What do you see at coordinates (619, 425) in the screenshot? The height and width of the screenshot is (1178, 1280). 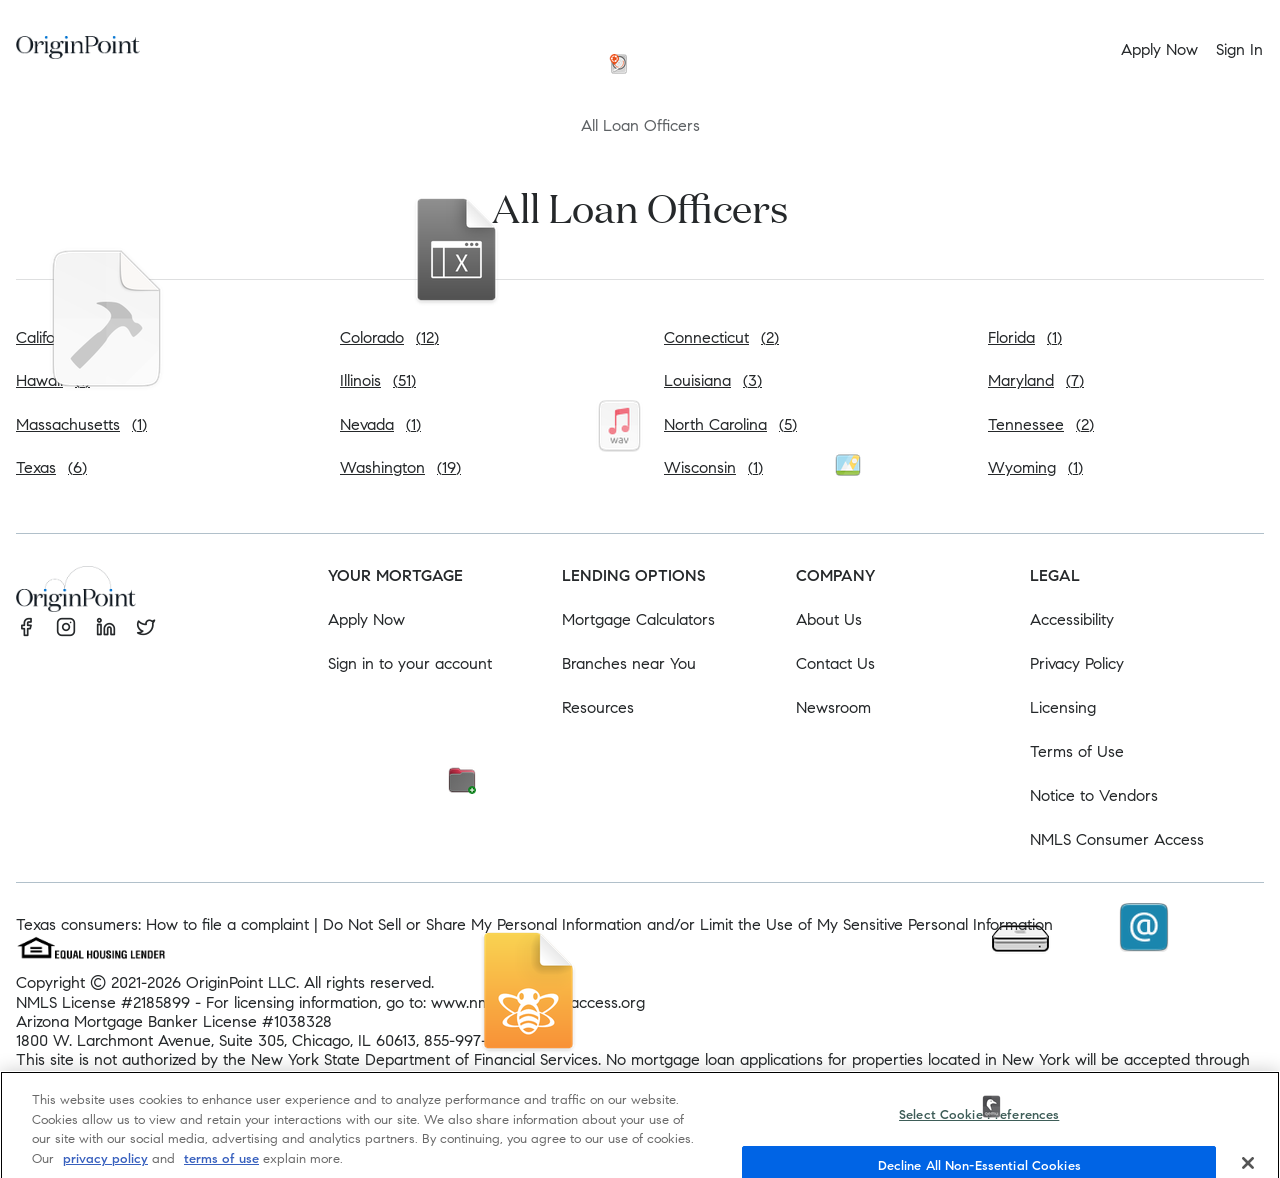 I see `an ADPCM audio file format indicator` at bounding box center [619, 425].